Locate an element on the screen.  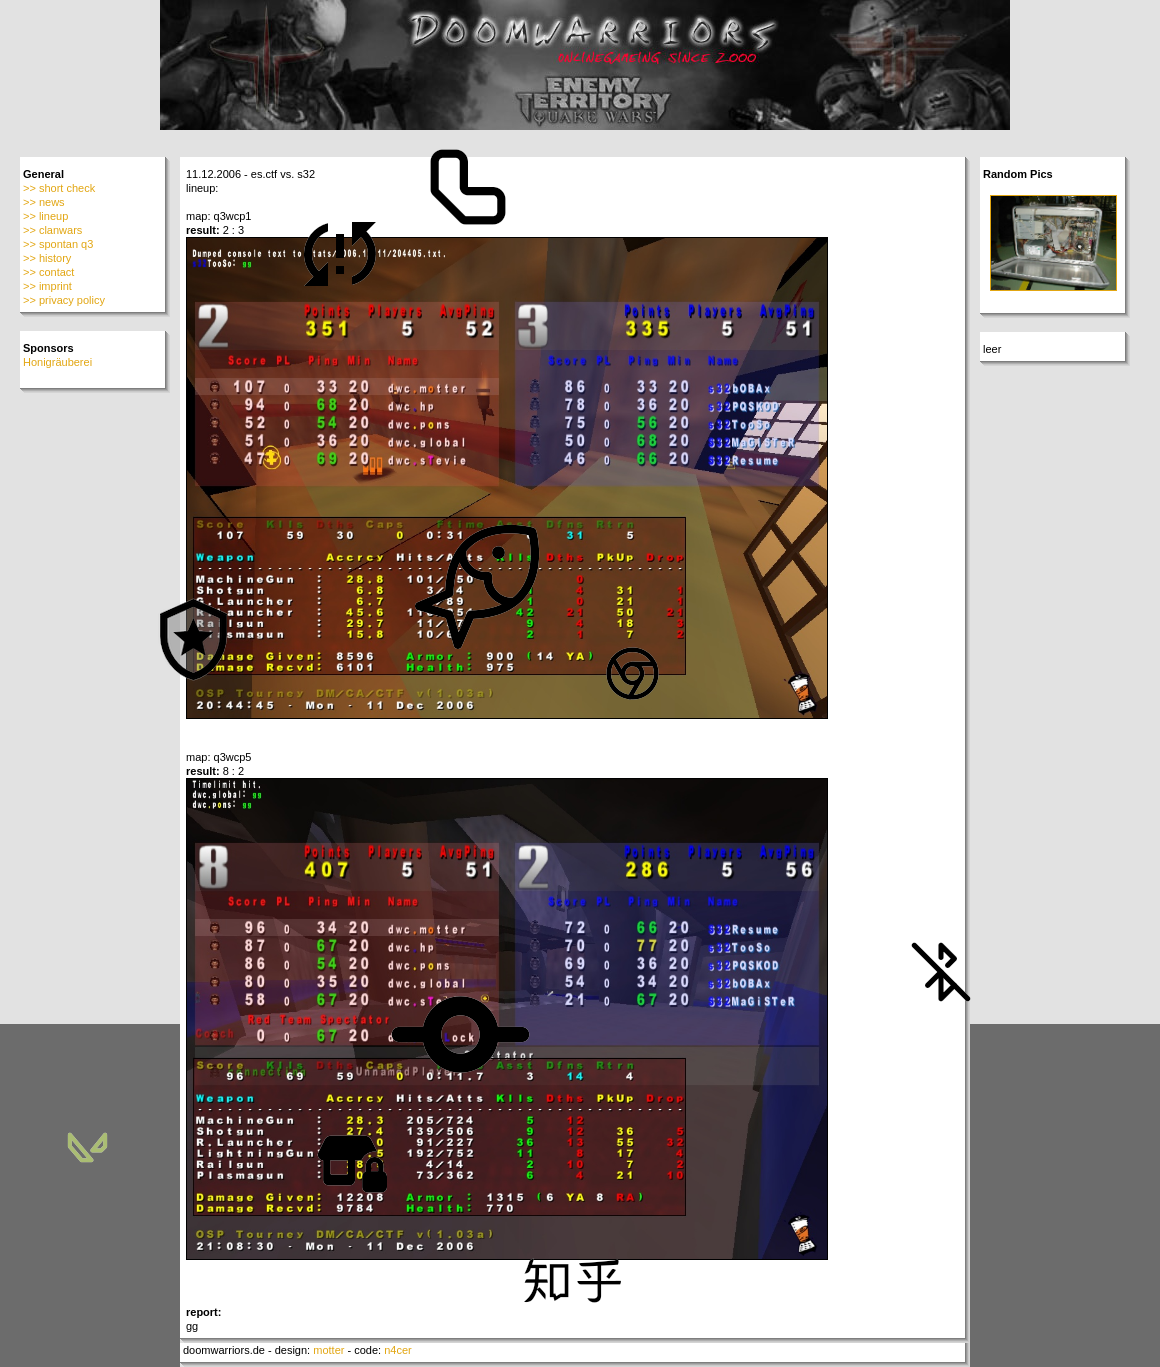
launch Valorant game is located at coordinates (87, 1146).